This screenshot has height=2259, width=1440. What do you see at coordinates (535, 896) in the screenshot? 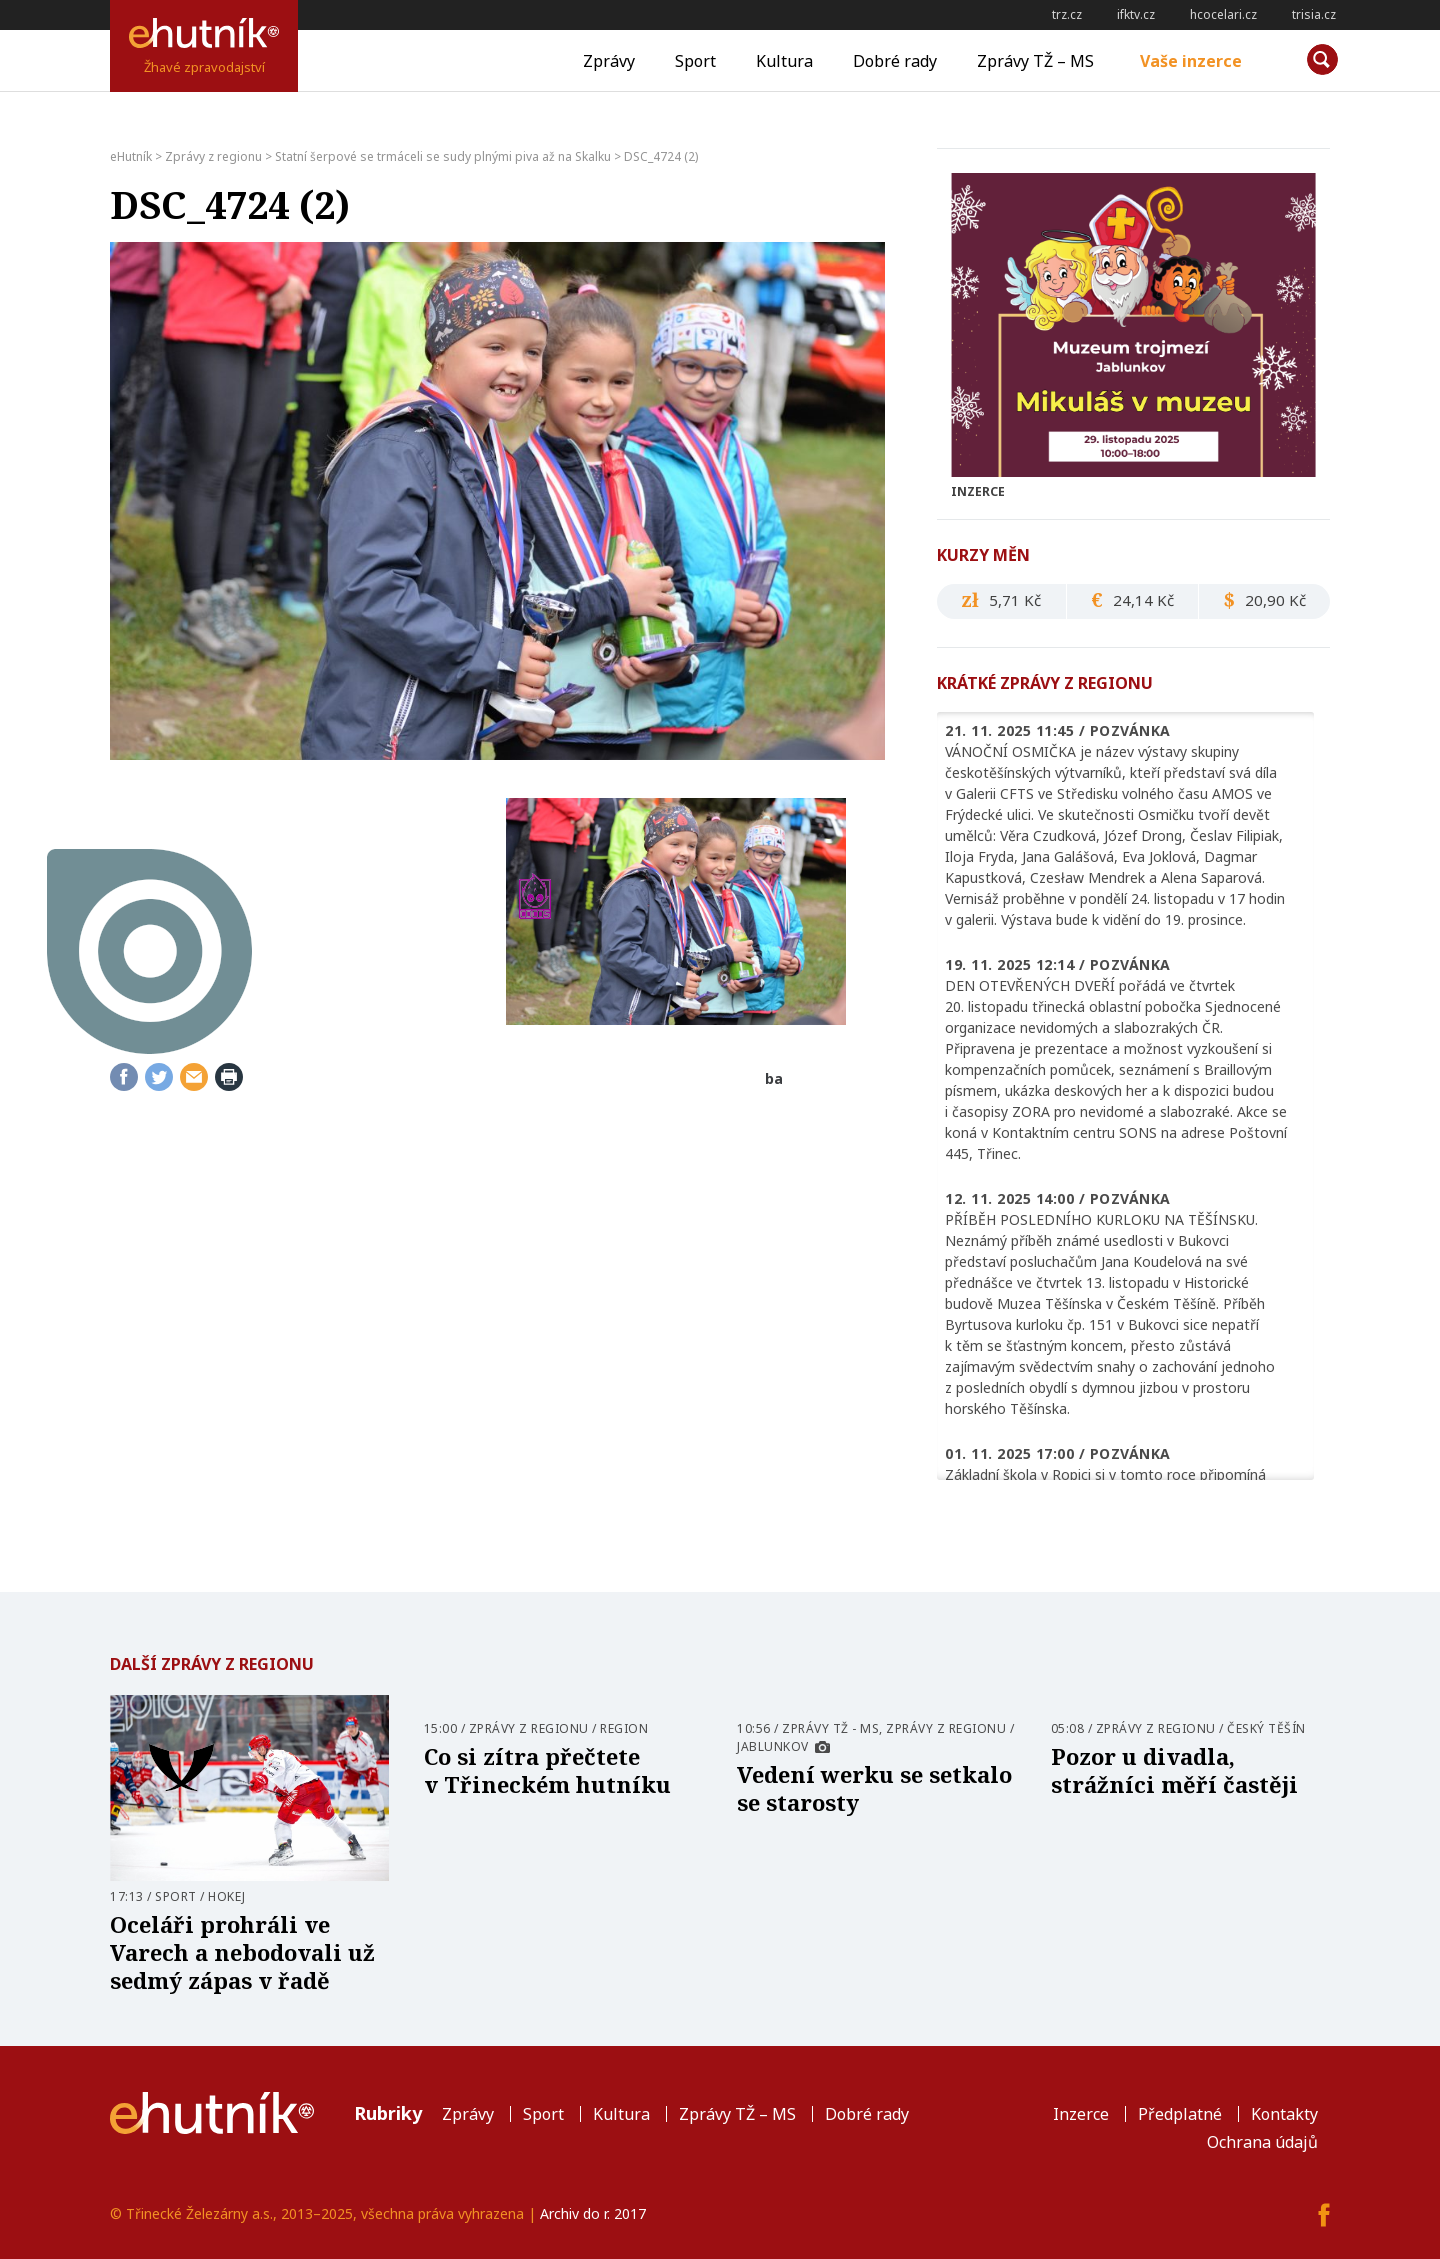
I see `cocos game engine logo` at bounding box center [535, 896].